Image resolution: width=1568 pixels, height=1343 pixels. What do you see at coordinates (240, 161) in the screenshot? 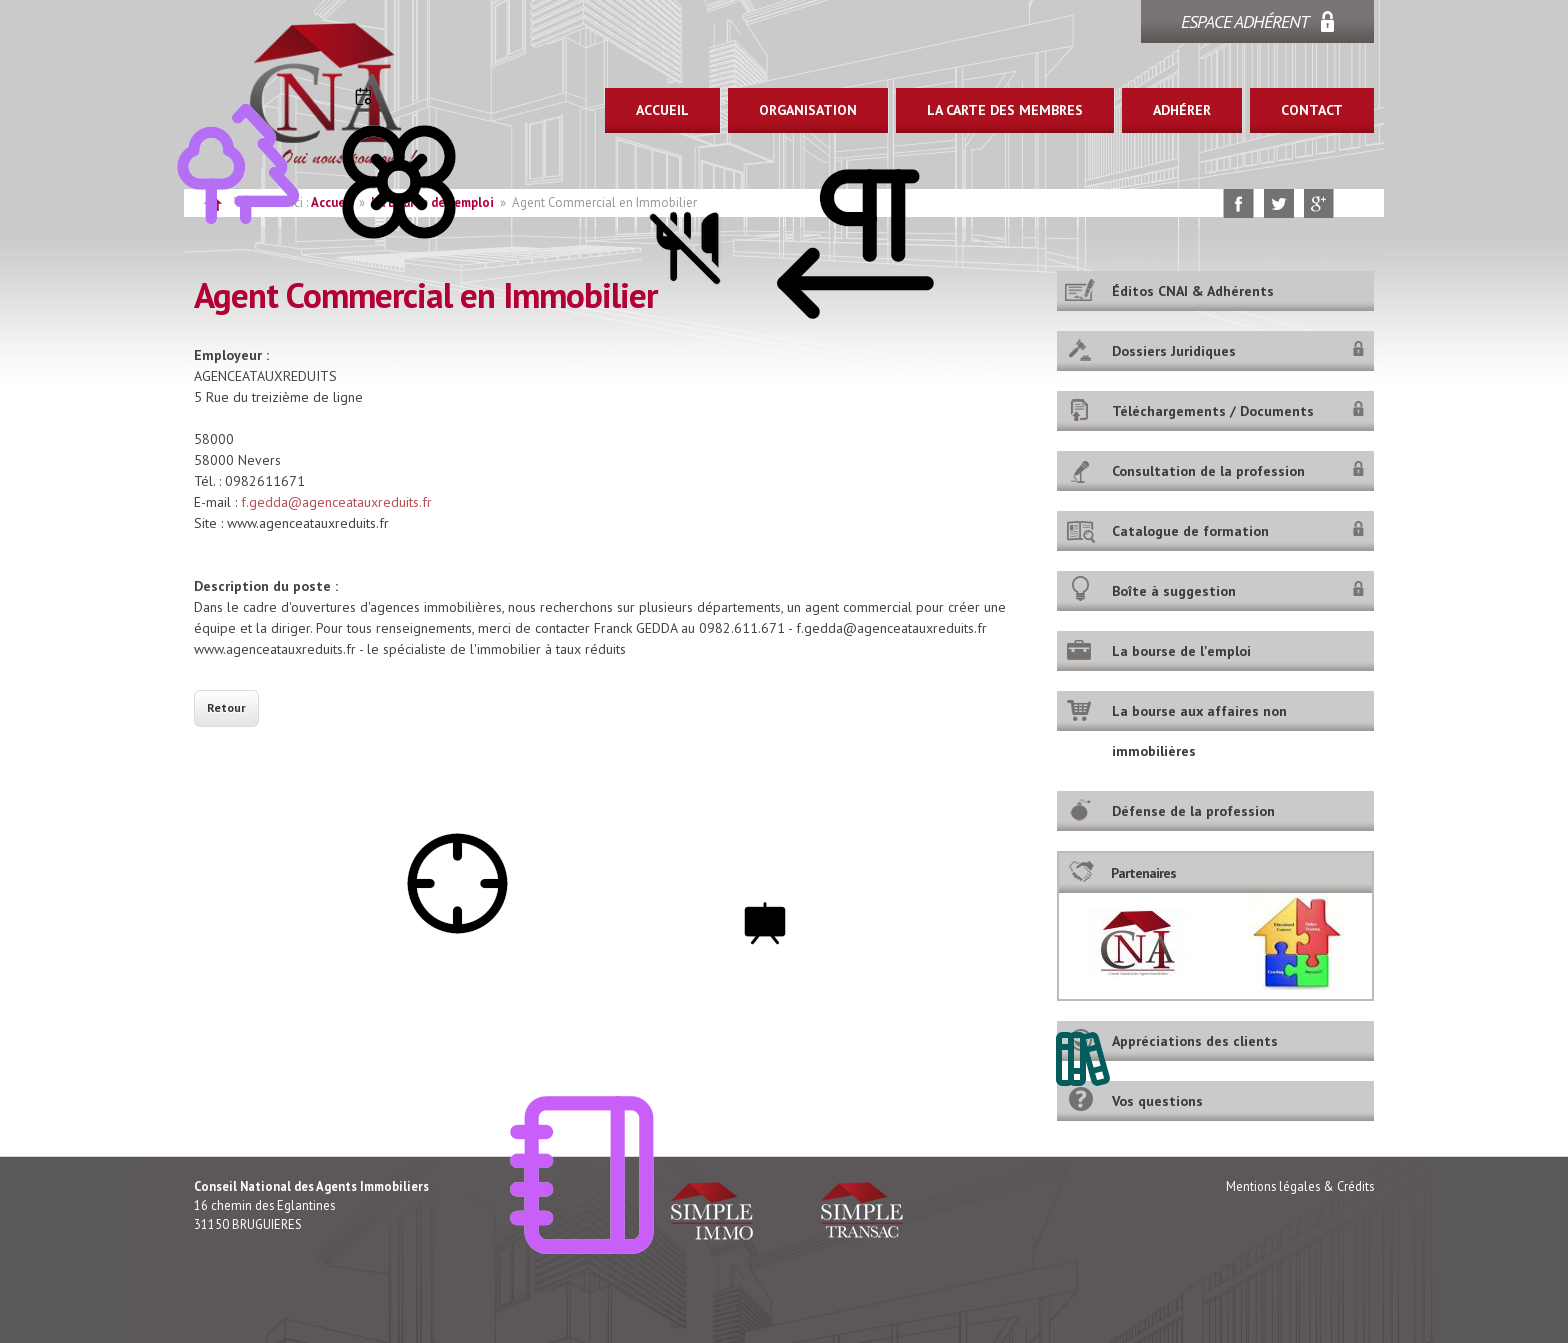
I see `view parks or natural areas nearby` at bounding box center [240, 161].